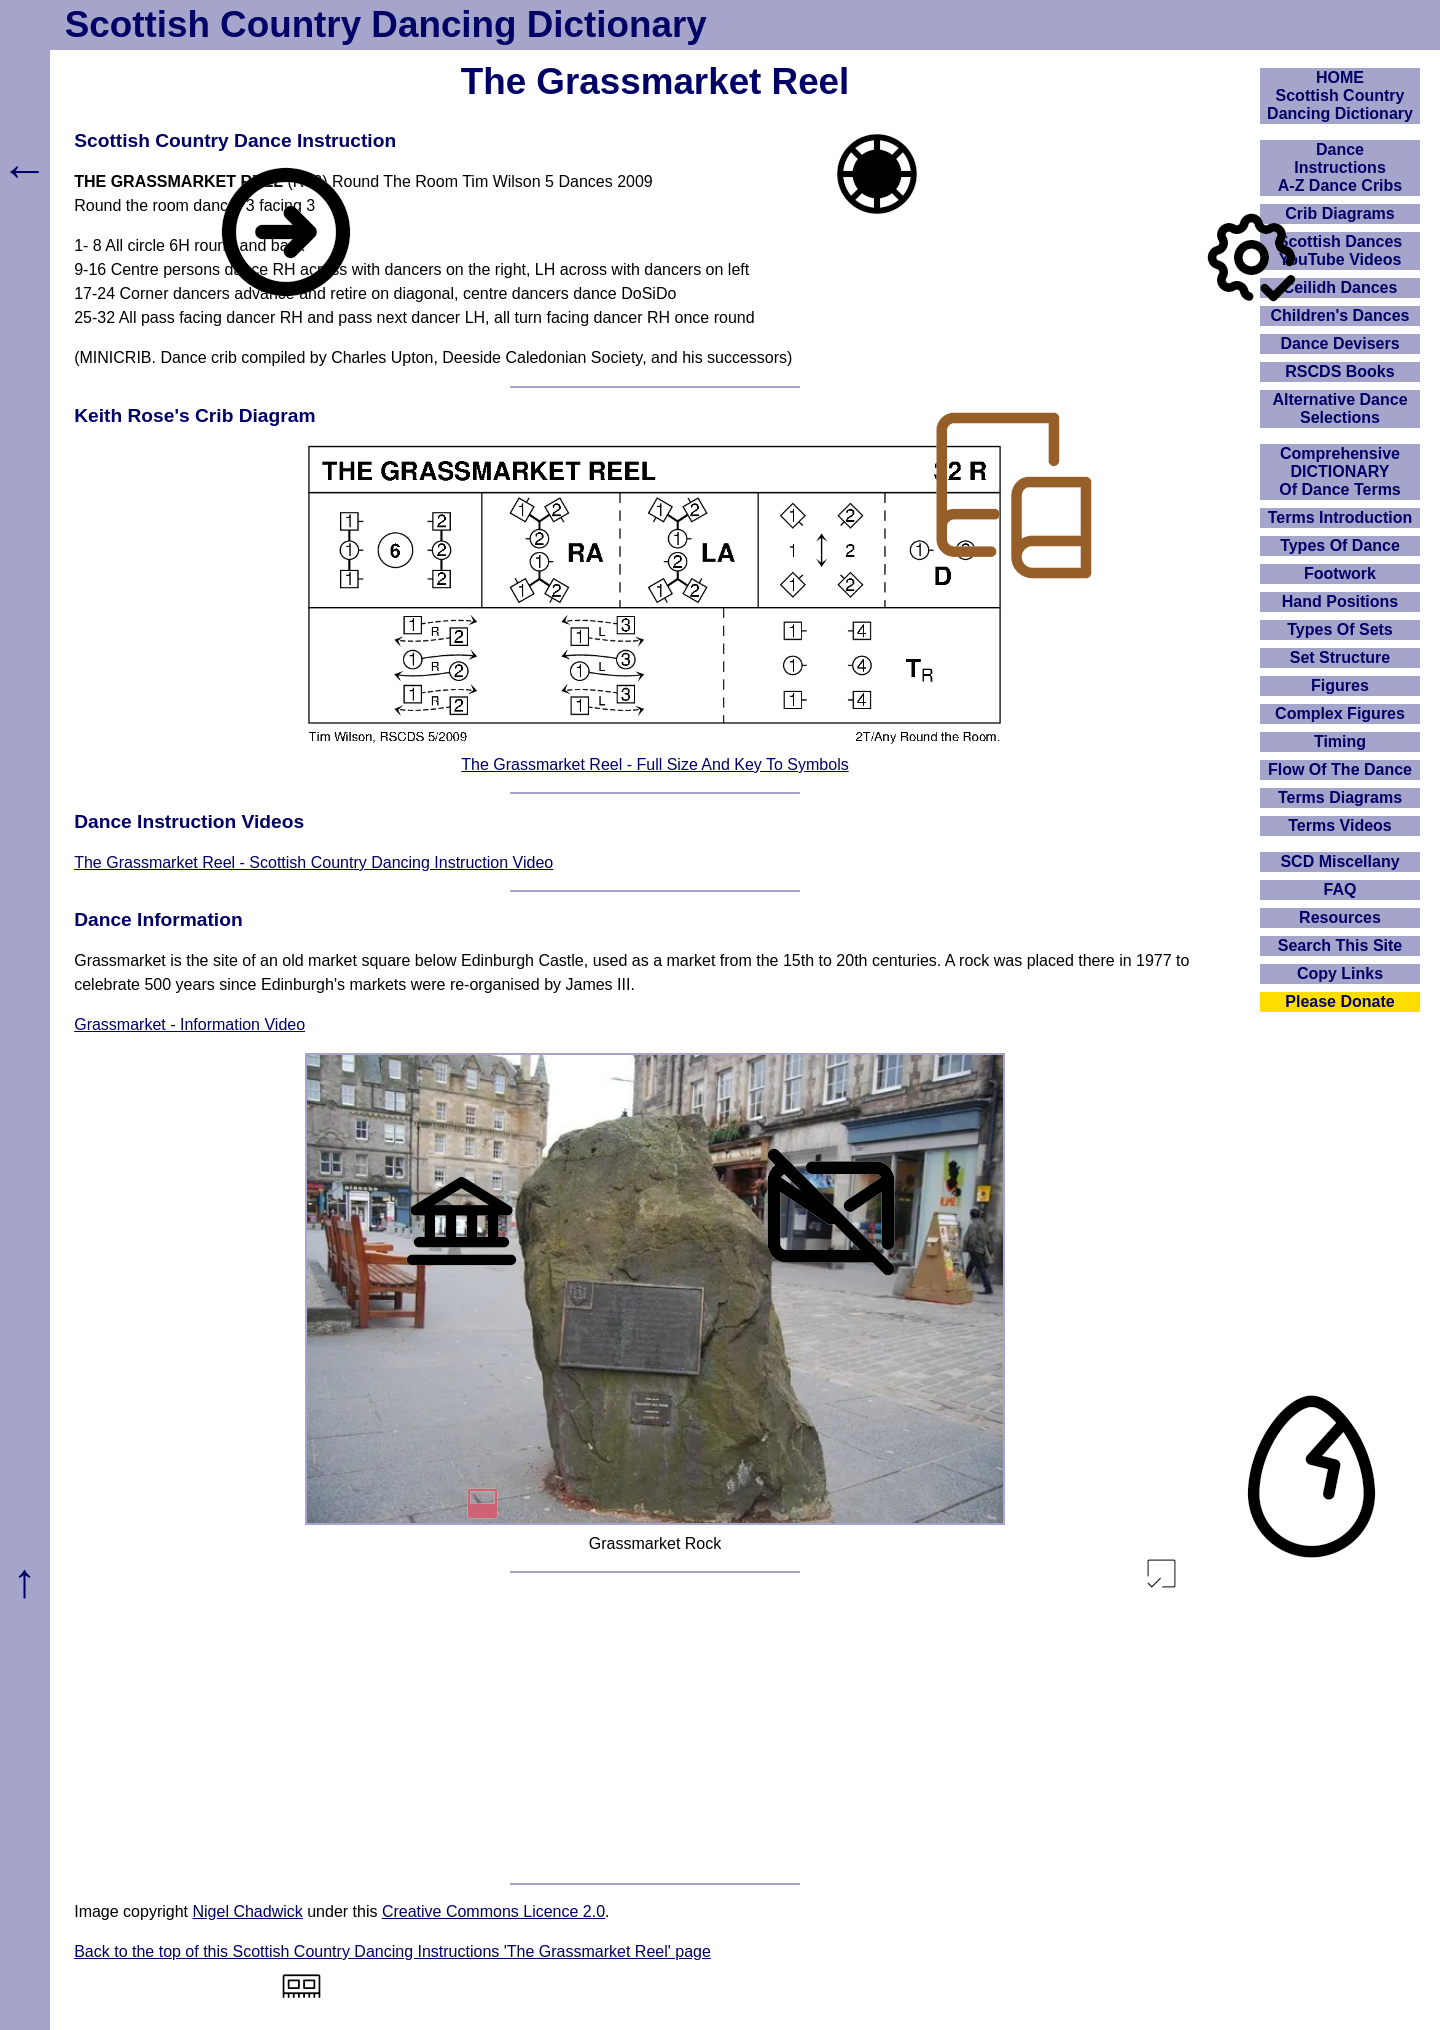 The height and width of the screenshot is (2030, 1440). What do you see at coordinates (877, 174) in the screenshot?
I see `access casino or gambling games` at bounding box center [877, 174].